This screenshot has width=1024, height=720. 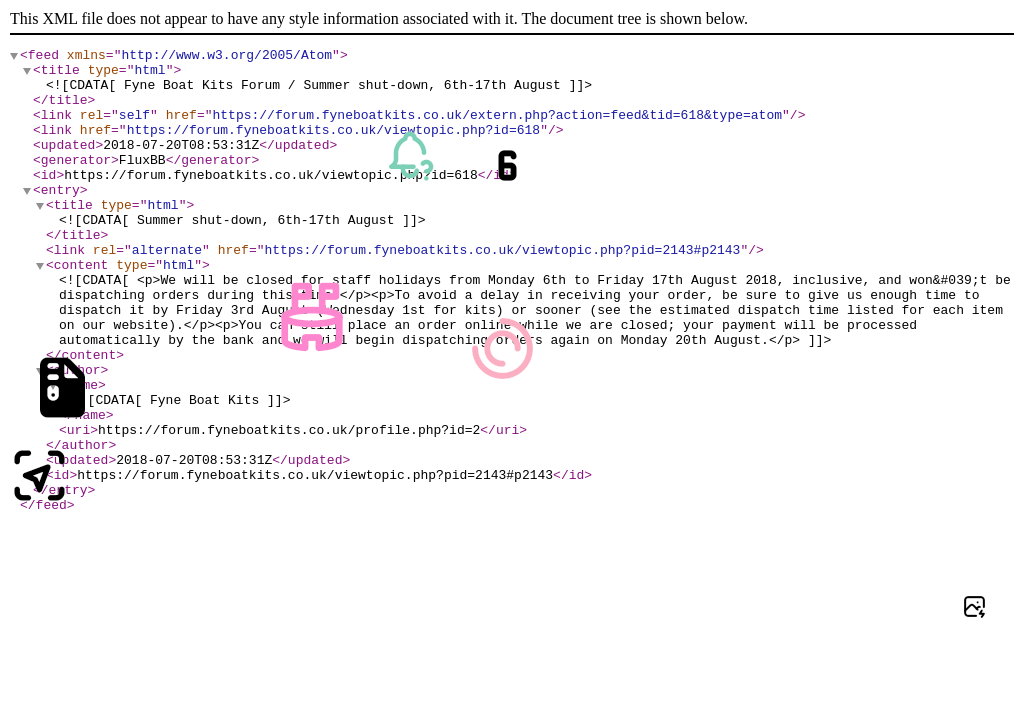 What do you see at coordinates (62, 387) in the screenshot?
I see `view or open a compressed archive file` at bounding box center [62, 387].